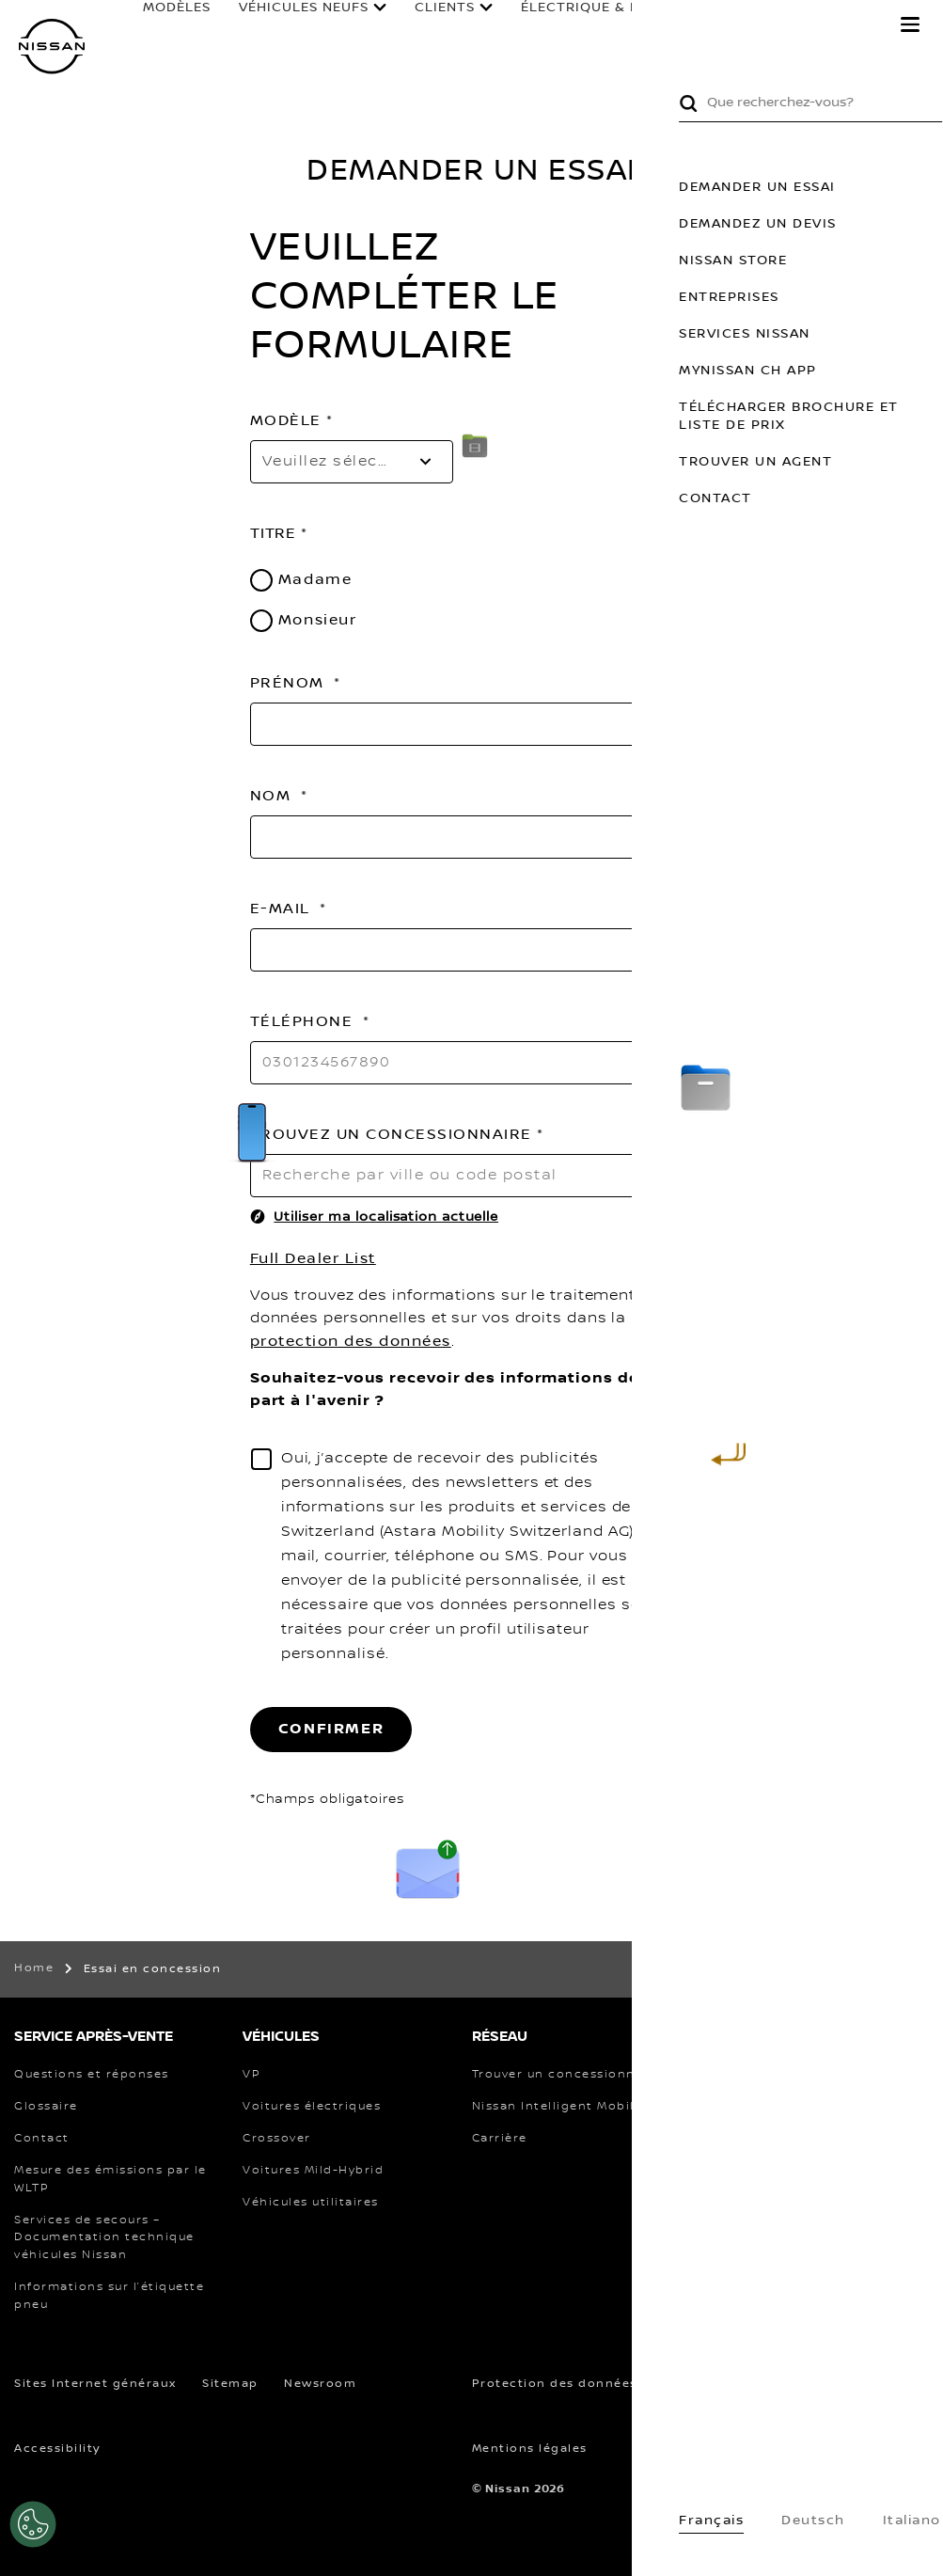 The image size is (943, 2576). What do you see at coordinates (475, 446) in the screenshot?
I see `open your videos folder` at bounding box center [475, 446].